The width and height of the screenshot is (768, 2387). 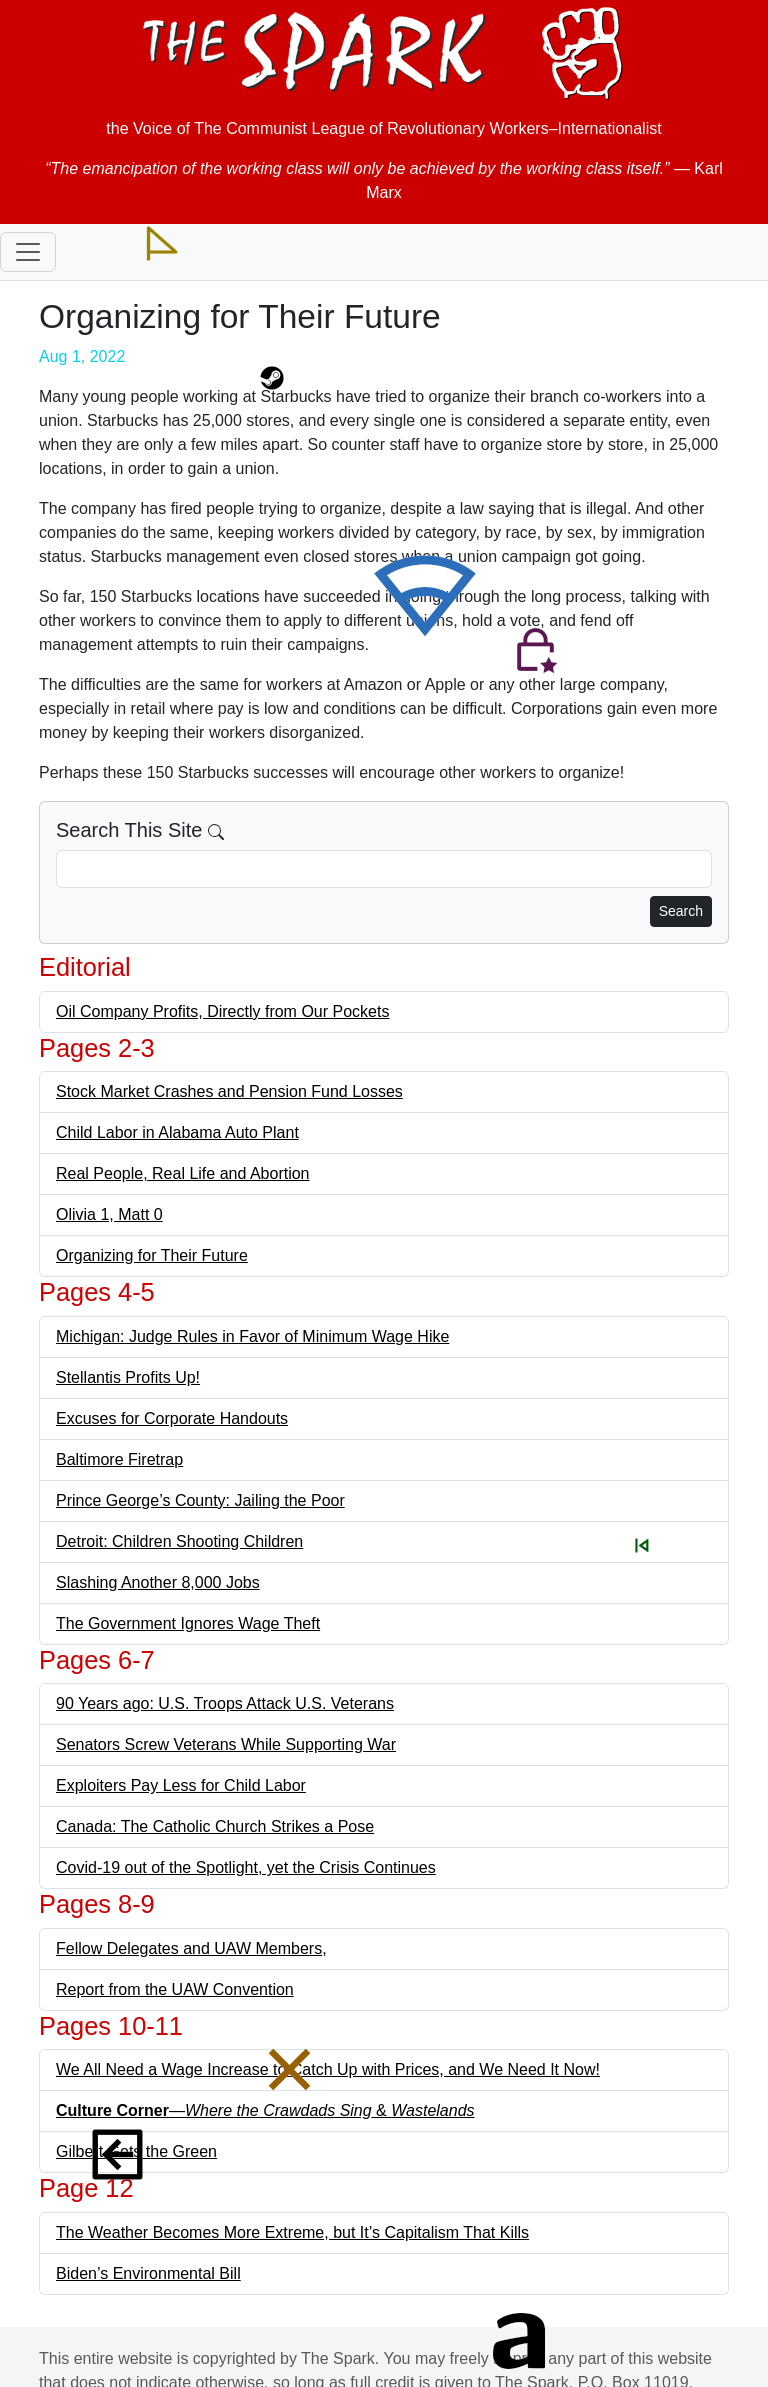 What do you see at coordinates (519, 2341) in the screenshot?
I see `amilia brand logo` at bounding box center [519, 2341].